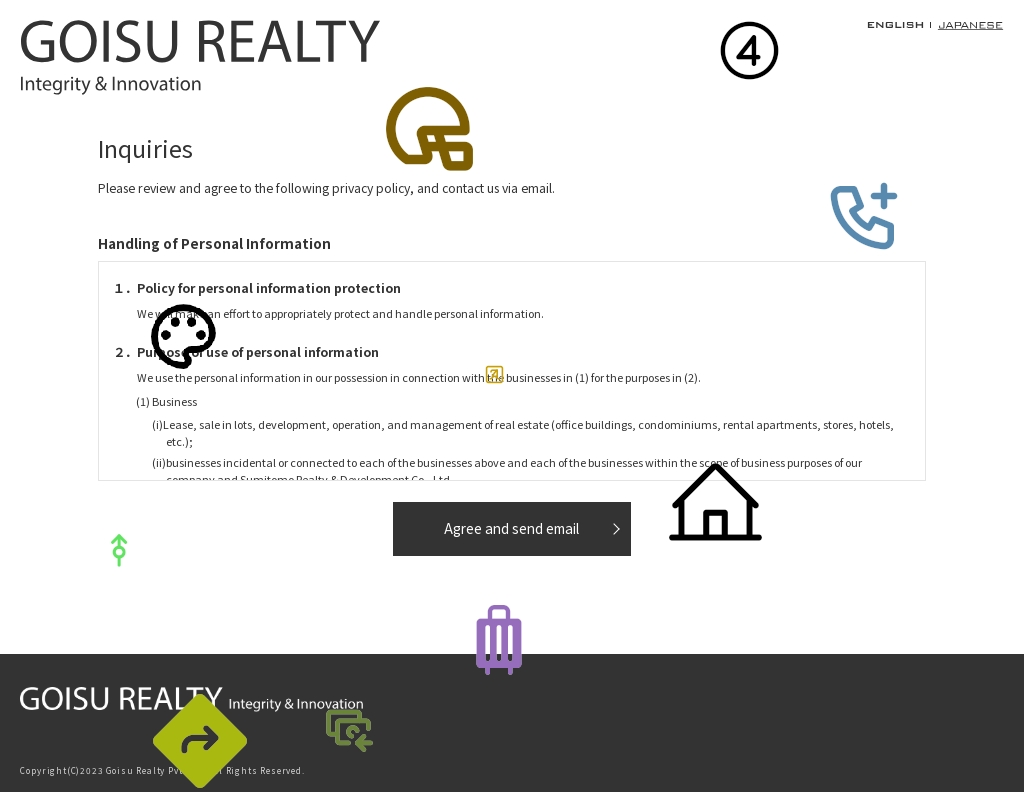 Image resolution: width=1024 pixels, height=792 pixels. I want to click on access color or theme customization options, so click(183, 336).